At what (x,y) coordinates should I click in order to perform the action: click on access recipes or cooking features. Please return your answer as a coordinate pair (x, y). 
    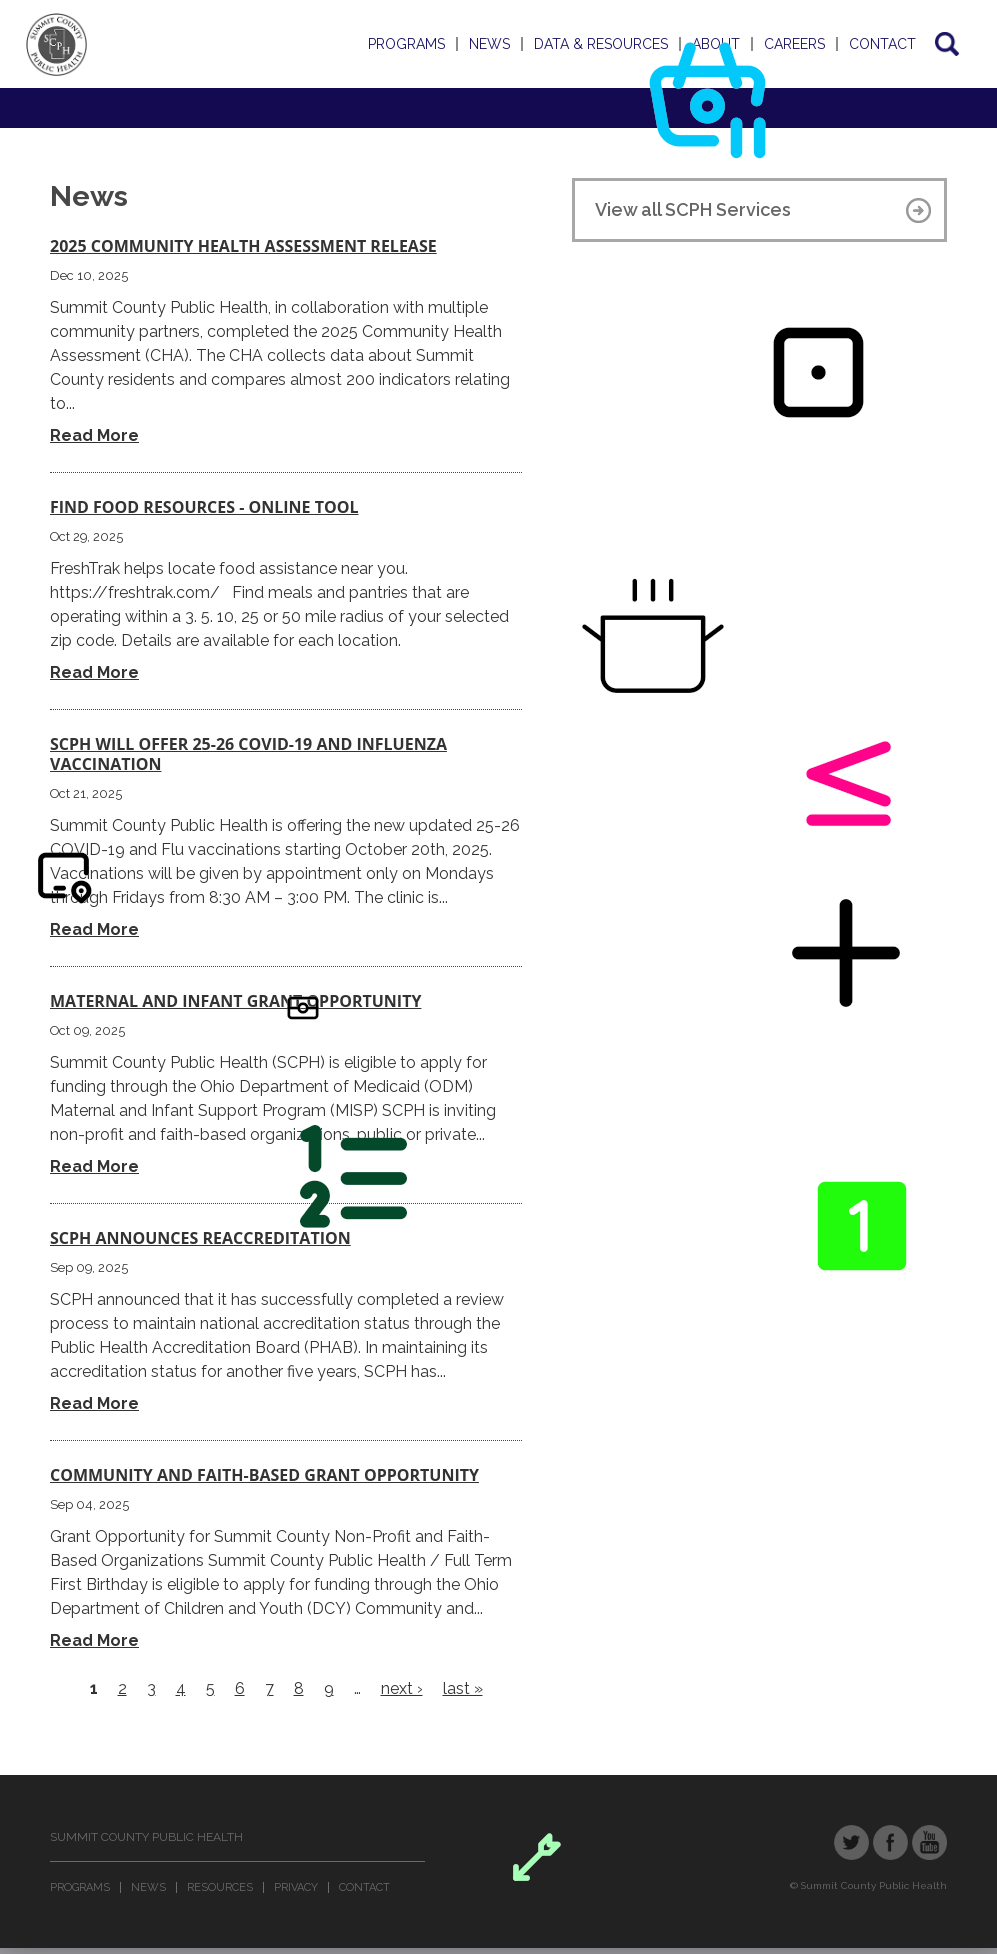
    Looking at the image, I should click on (653, 645).